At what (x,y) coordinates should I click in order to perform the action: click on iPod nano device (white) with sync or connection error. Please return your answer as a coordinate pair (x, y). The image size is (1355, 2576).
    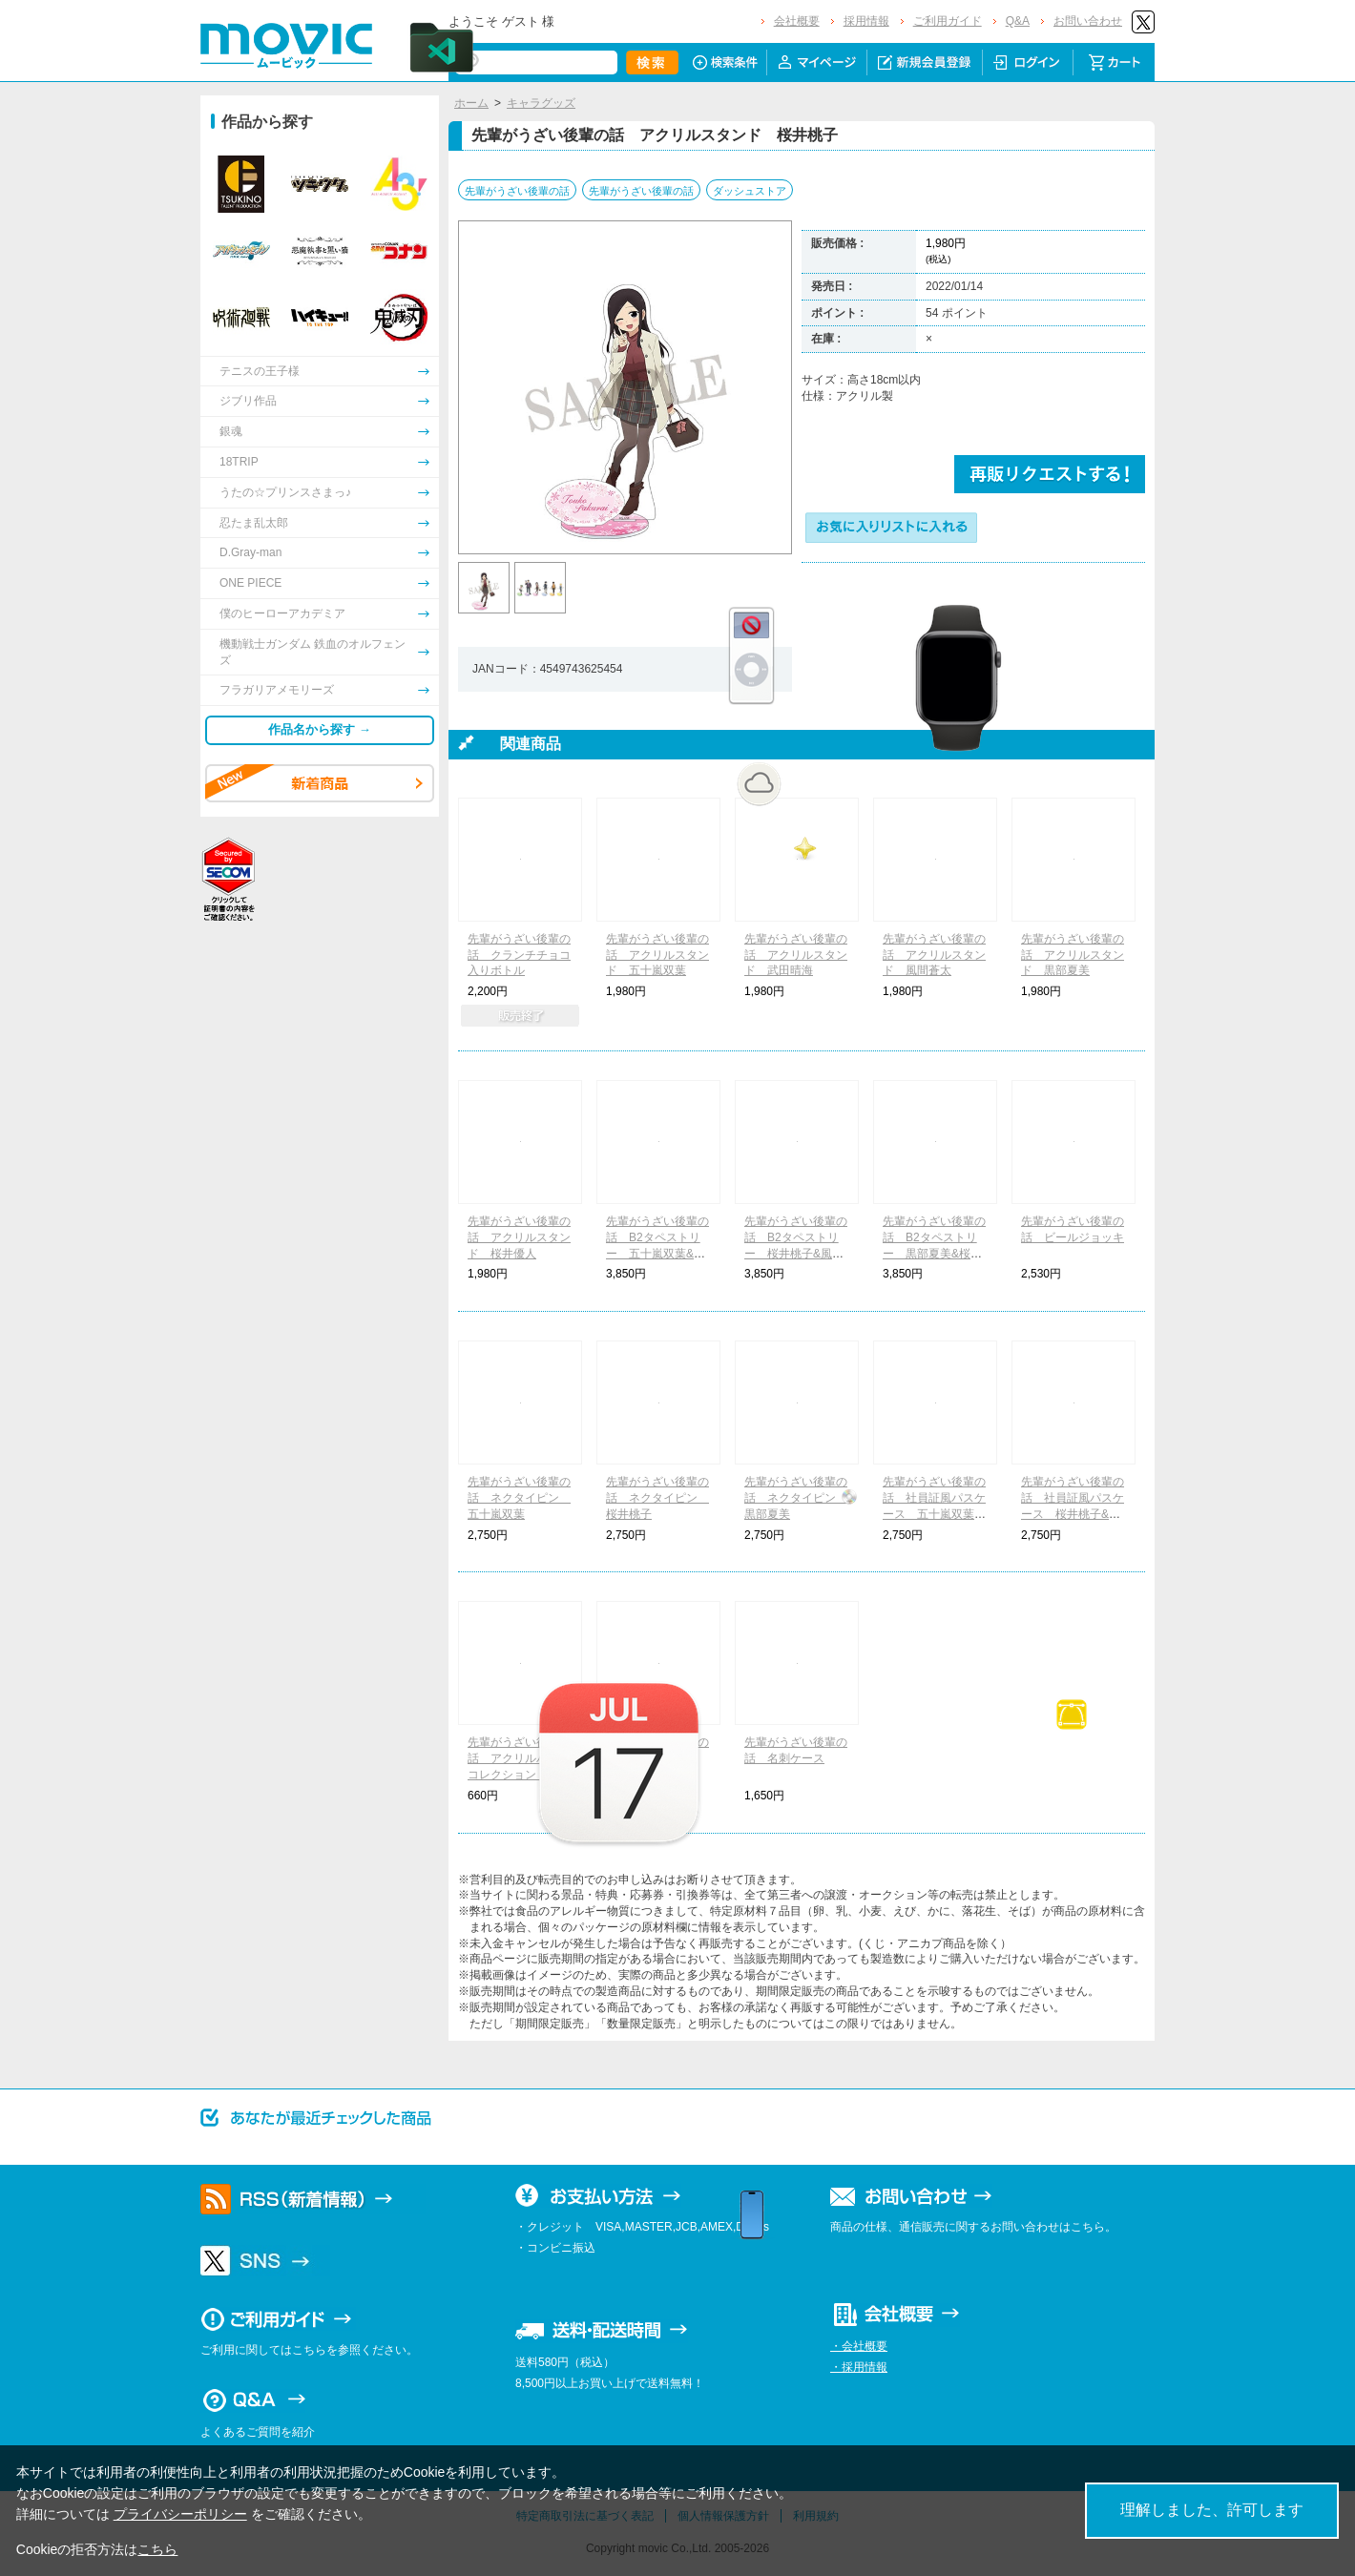
    Looking at the image, I should click on (751, 655).